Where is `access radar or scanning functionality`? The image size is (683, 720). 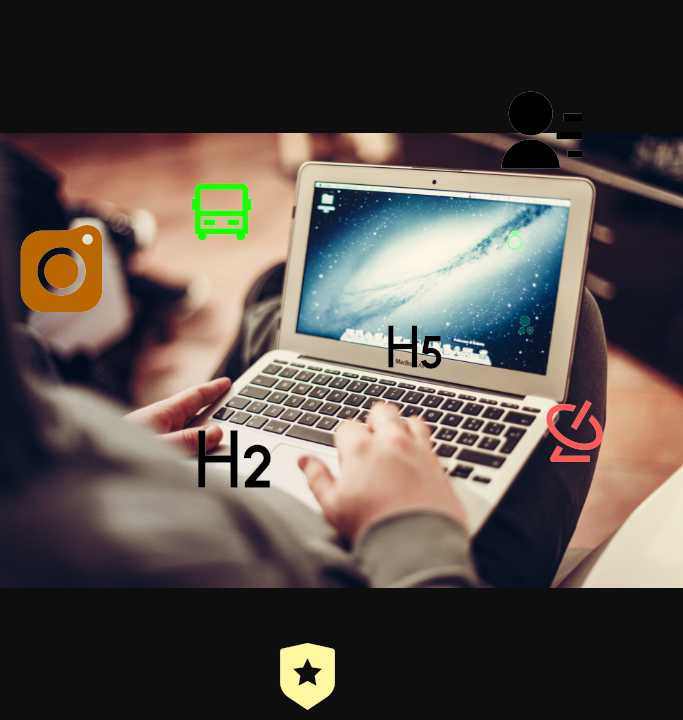 access radar or scanning functionality is located at coordinates (574, 431).